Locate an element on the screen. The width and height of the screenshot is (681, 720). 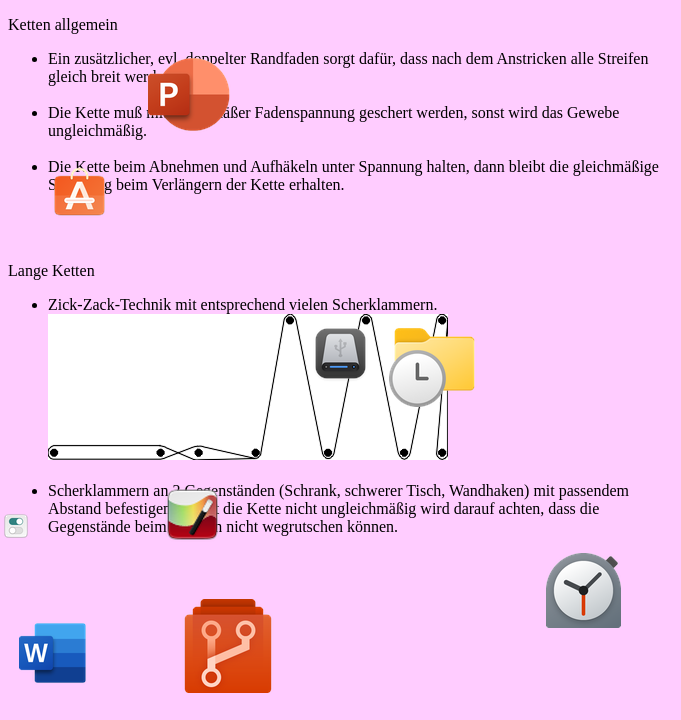
open unity tweak tool settings is located at coordinates (16, 526).